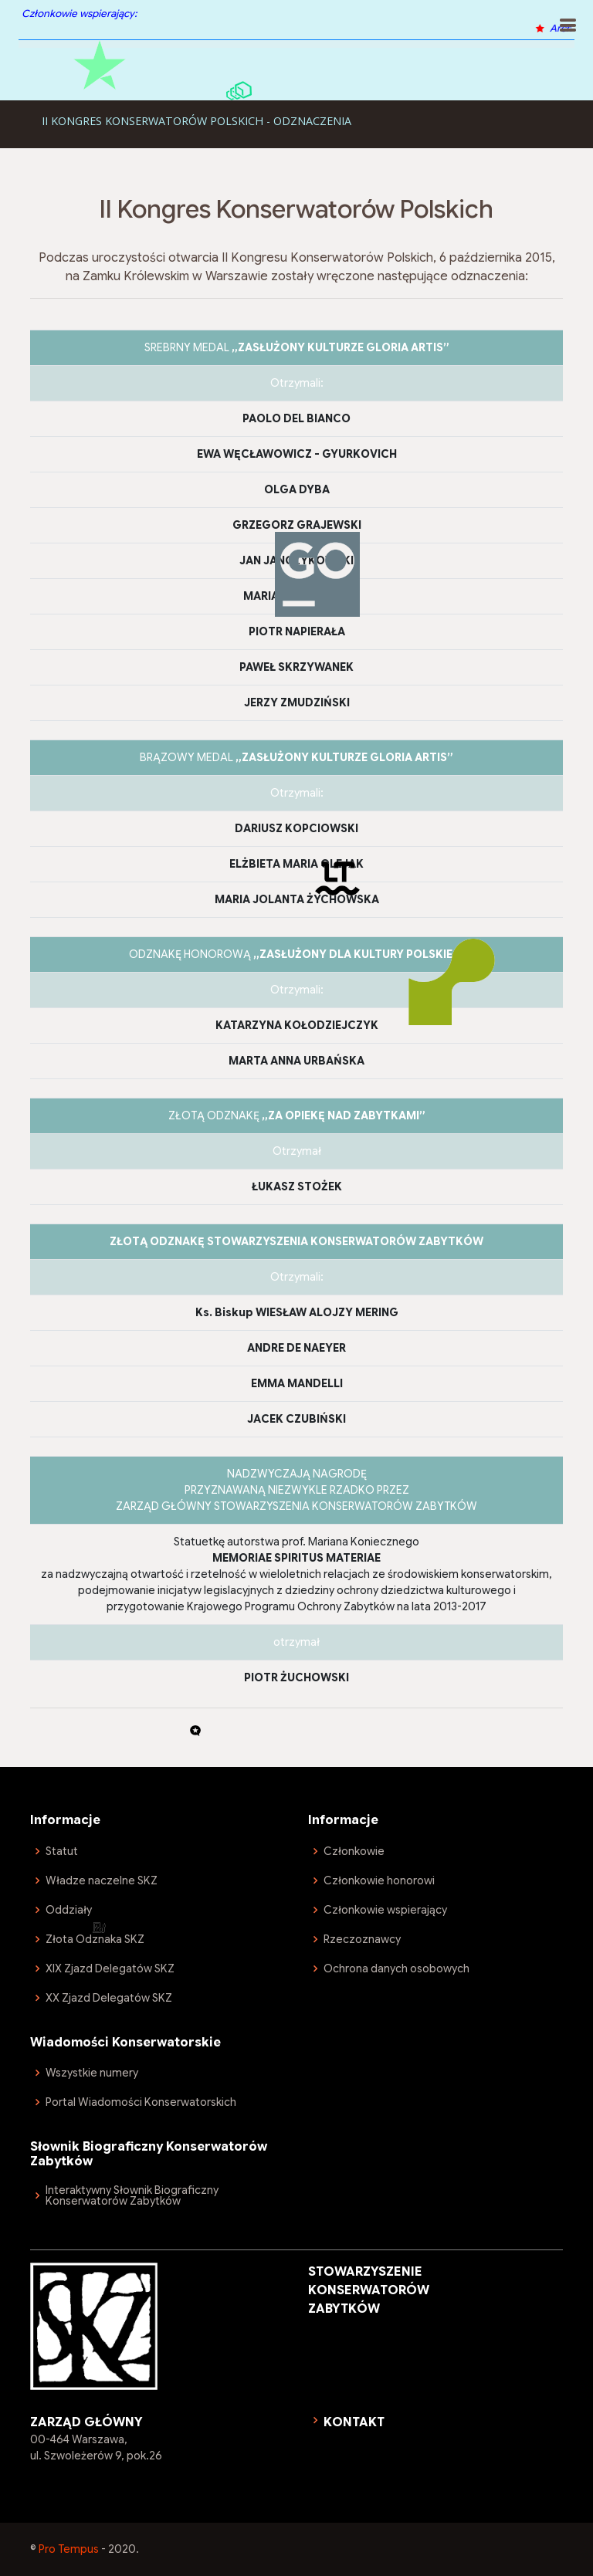 This screenshot has height=2576, width=593. Describe the element at coordinates (195, 1731) in the screenshot. I see `micro.blog social platform logo` at that location.